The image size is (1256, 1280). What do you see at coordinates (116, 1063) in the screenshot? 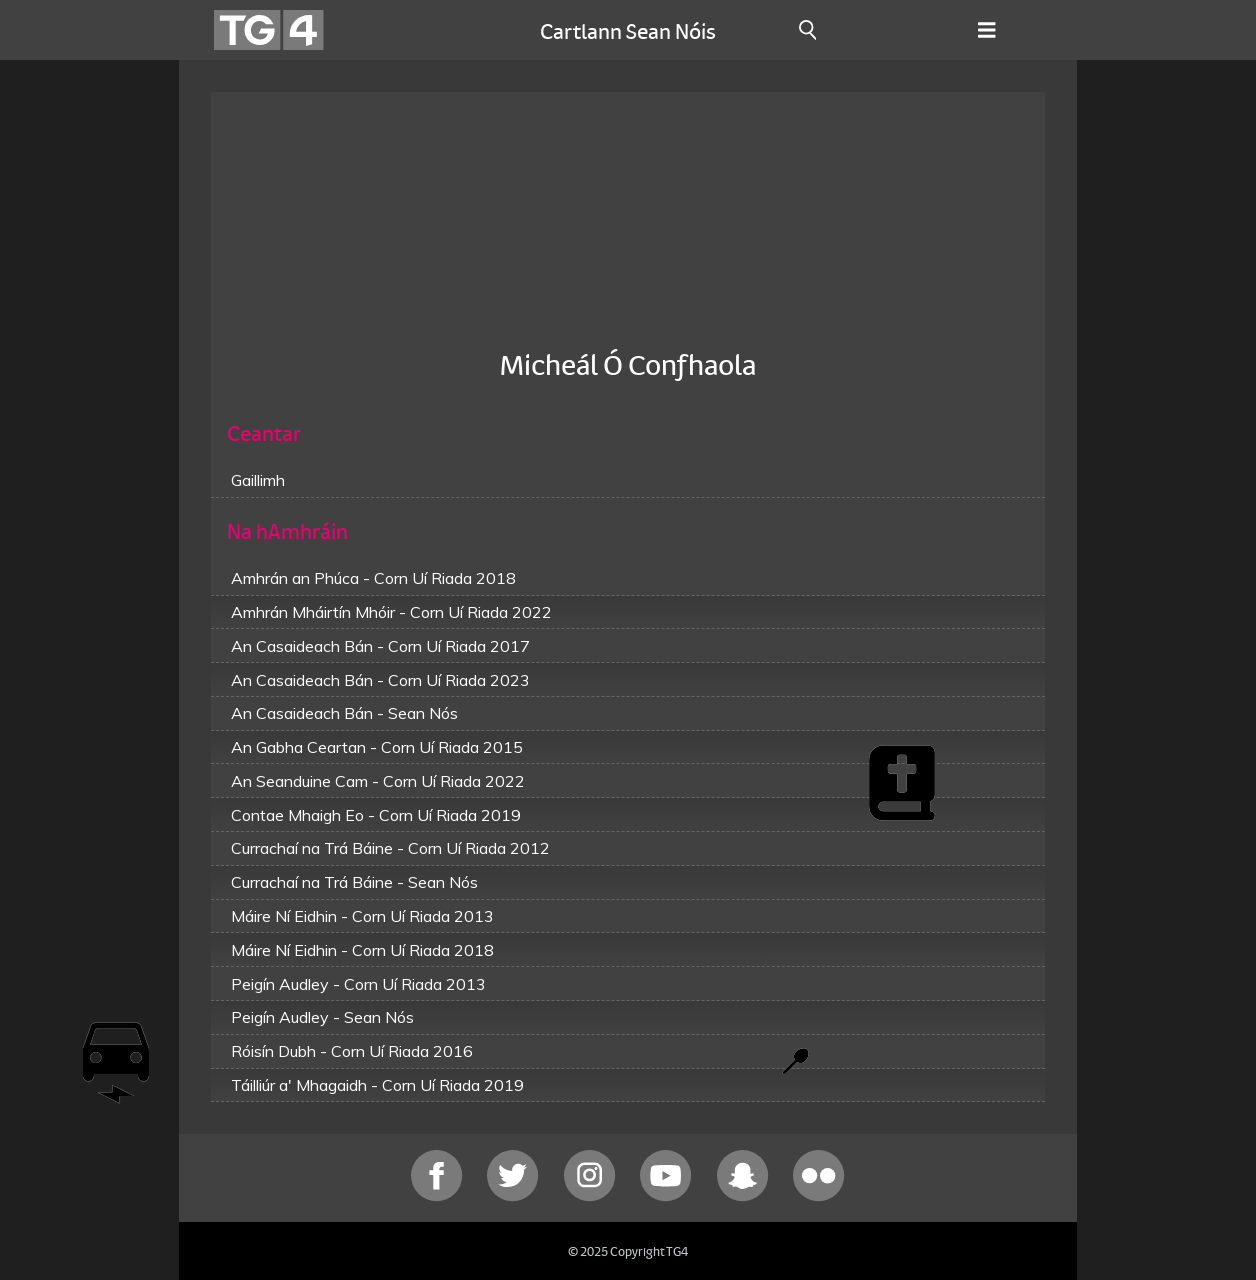
I see `find nearby electric vehicle charging stations` at bounding box center [116, 1063].